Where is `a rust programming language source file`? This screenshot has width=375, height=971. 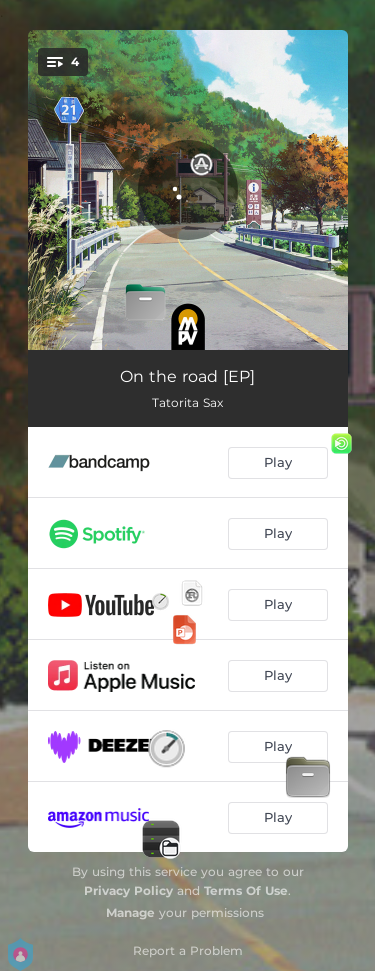
a rust programming language source file is located at coordinates (192, 593).